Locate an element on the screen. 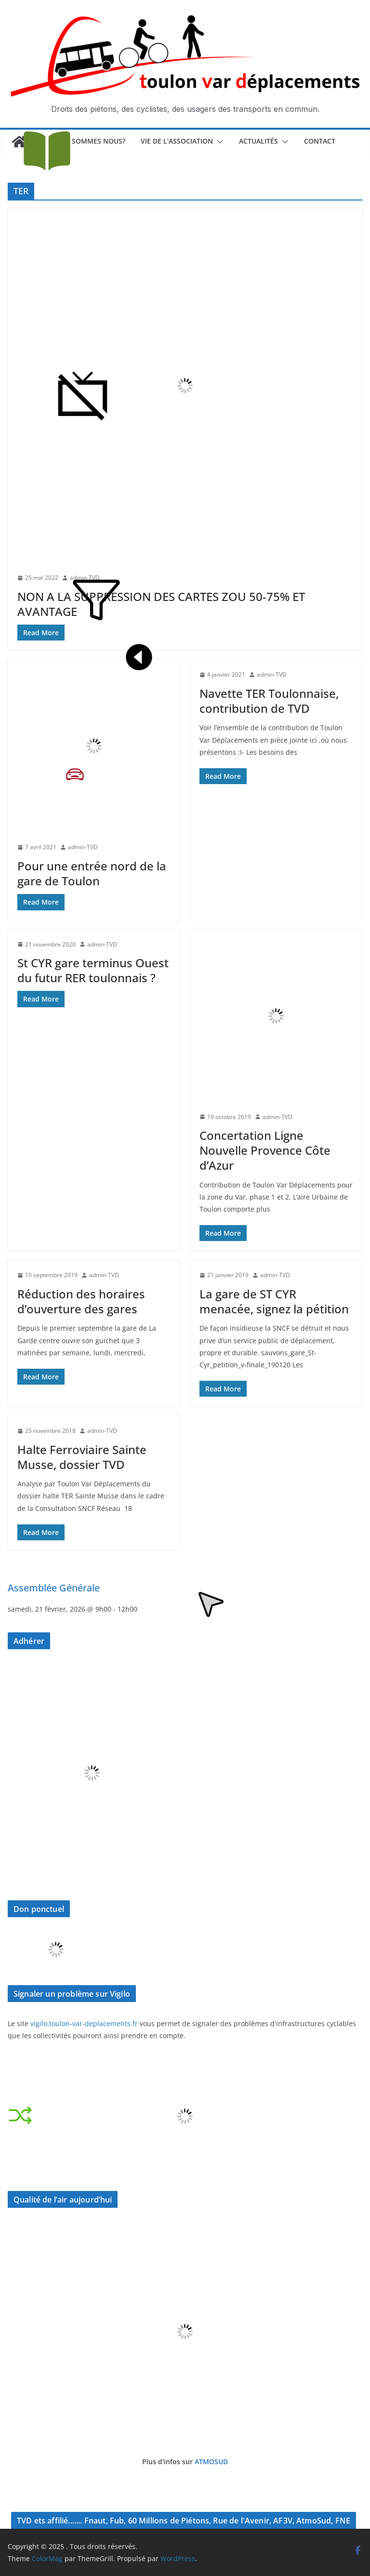 This screenshot has width=370, height=2576. select sports car or performance vehicle option is located at coordinates (75, 774).